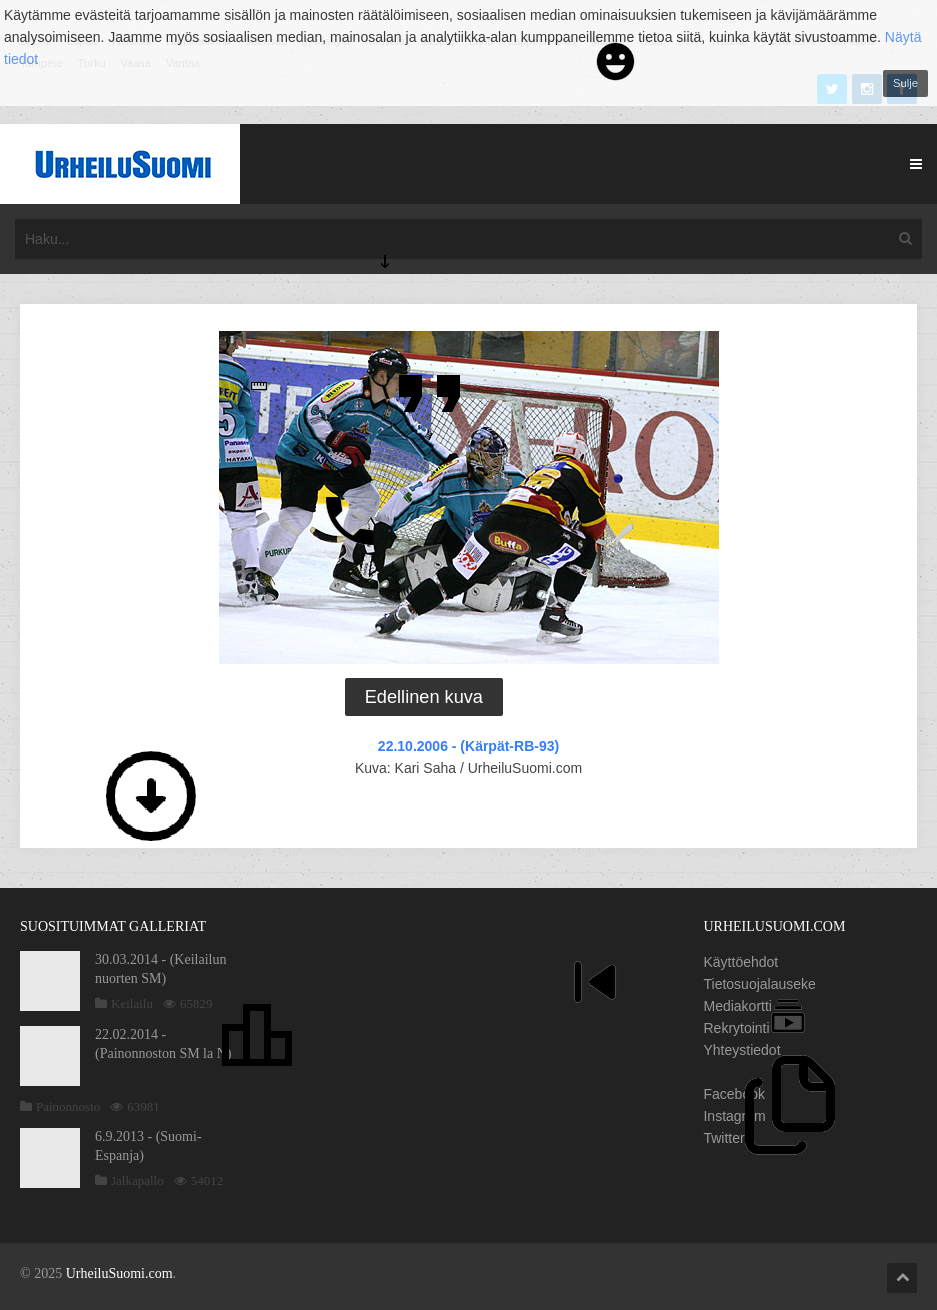  I want to click on view your subscriptions, so click(788, 1016).